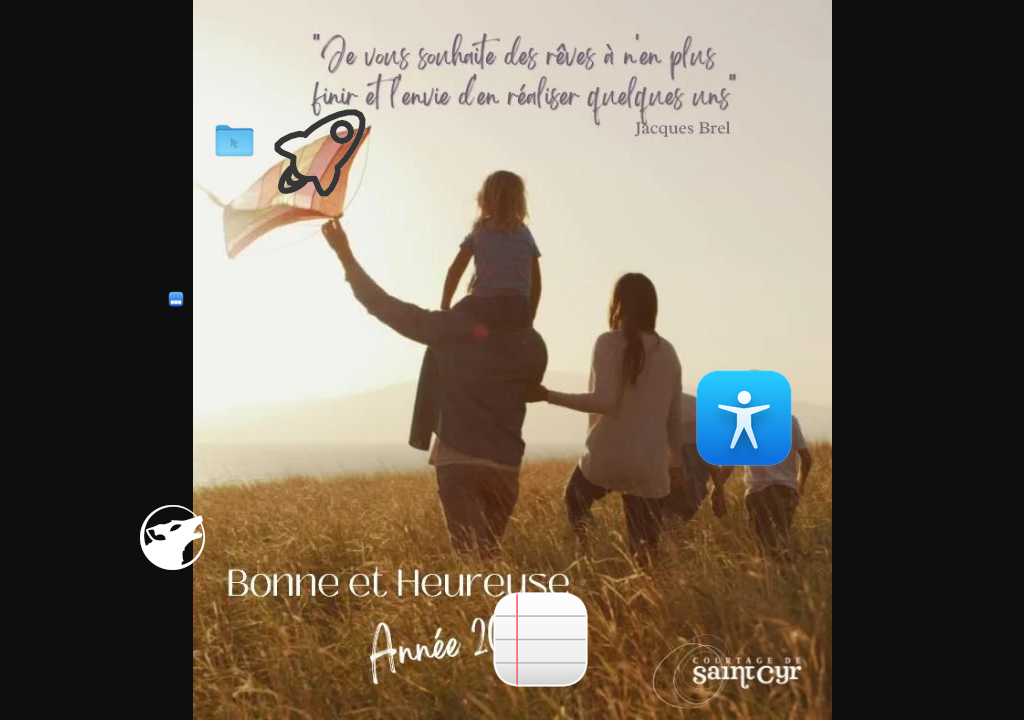  Describe the element at coordinates (176, 299) in the screenshot. I see `open the dock application` at that location.